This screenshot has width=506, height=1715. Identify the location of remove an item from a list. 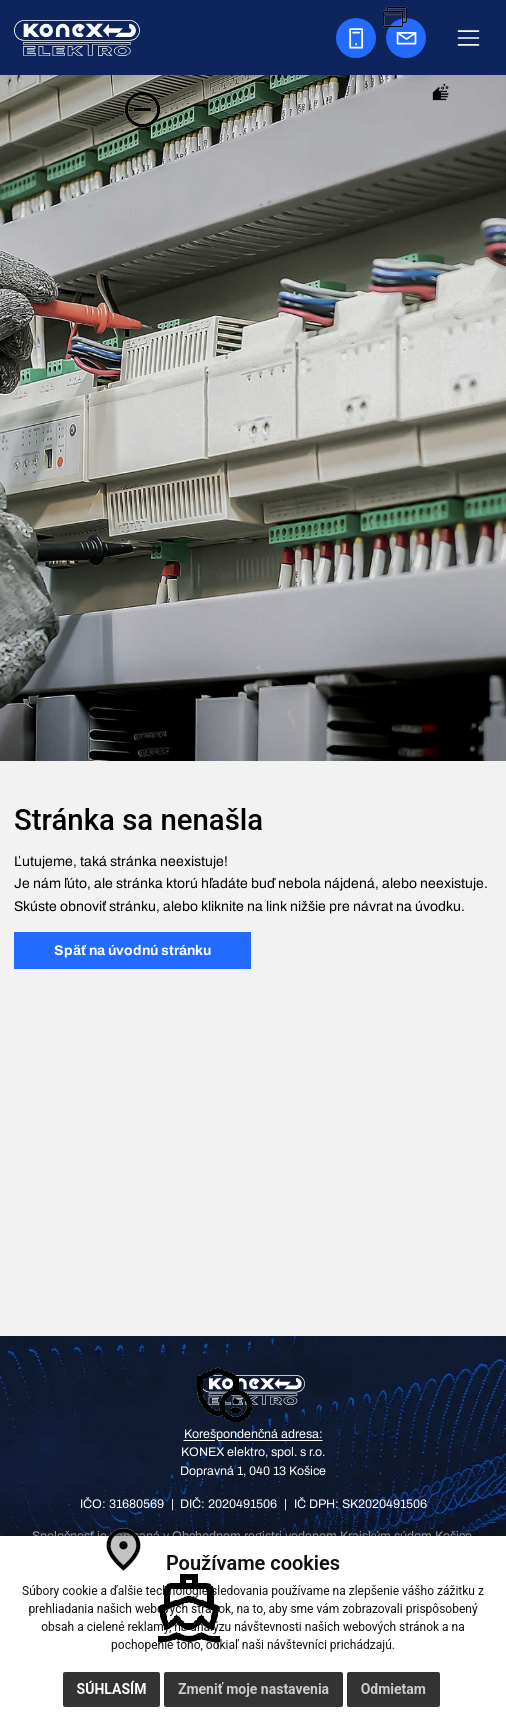
(142, 109).